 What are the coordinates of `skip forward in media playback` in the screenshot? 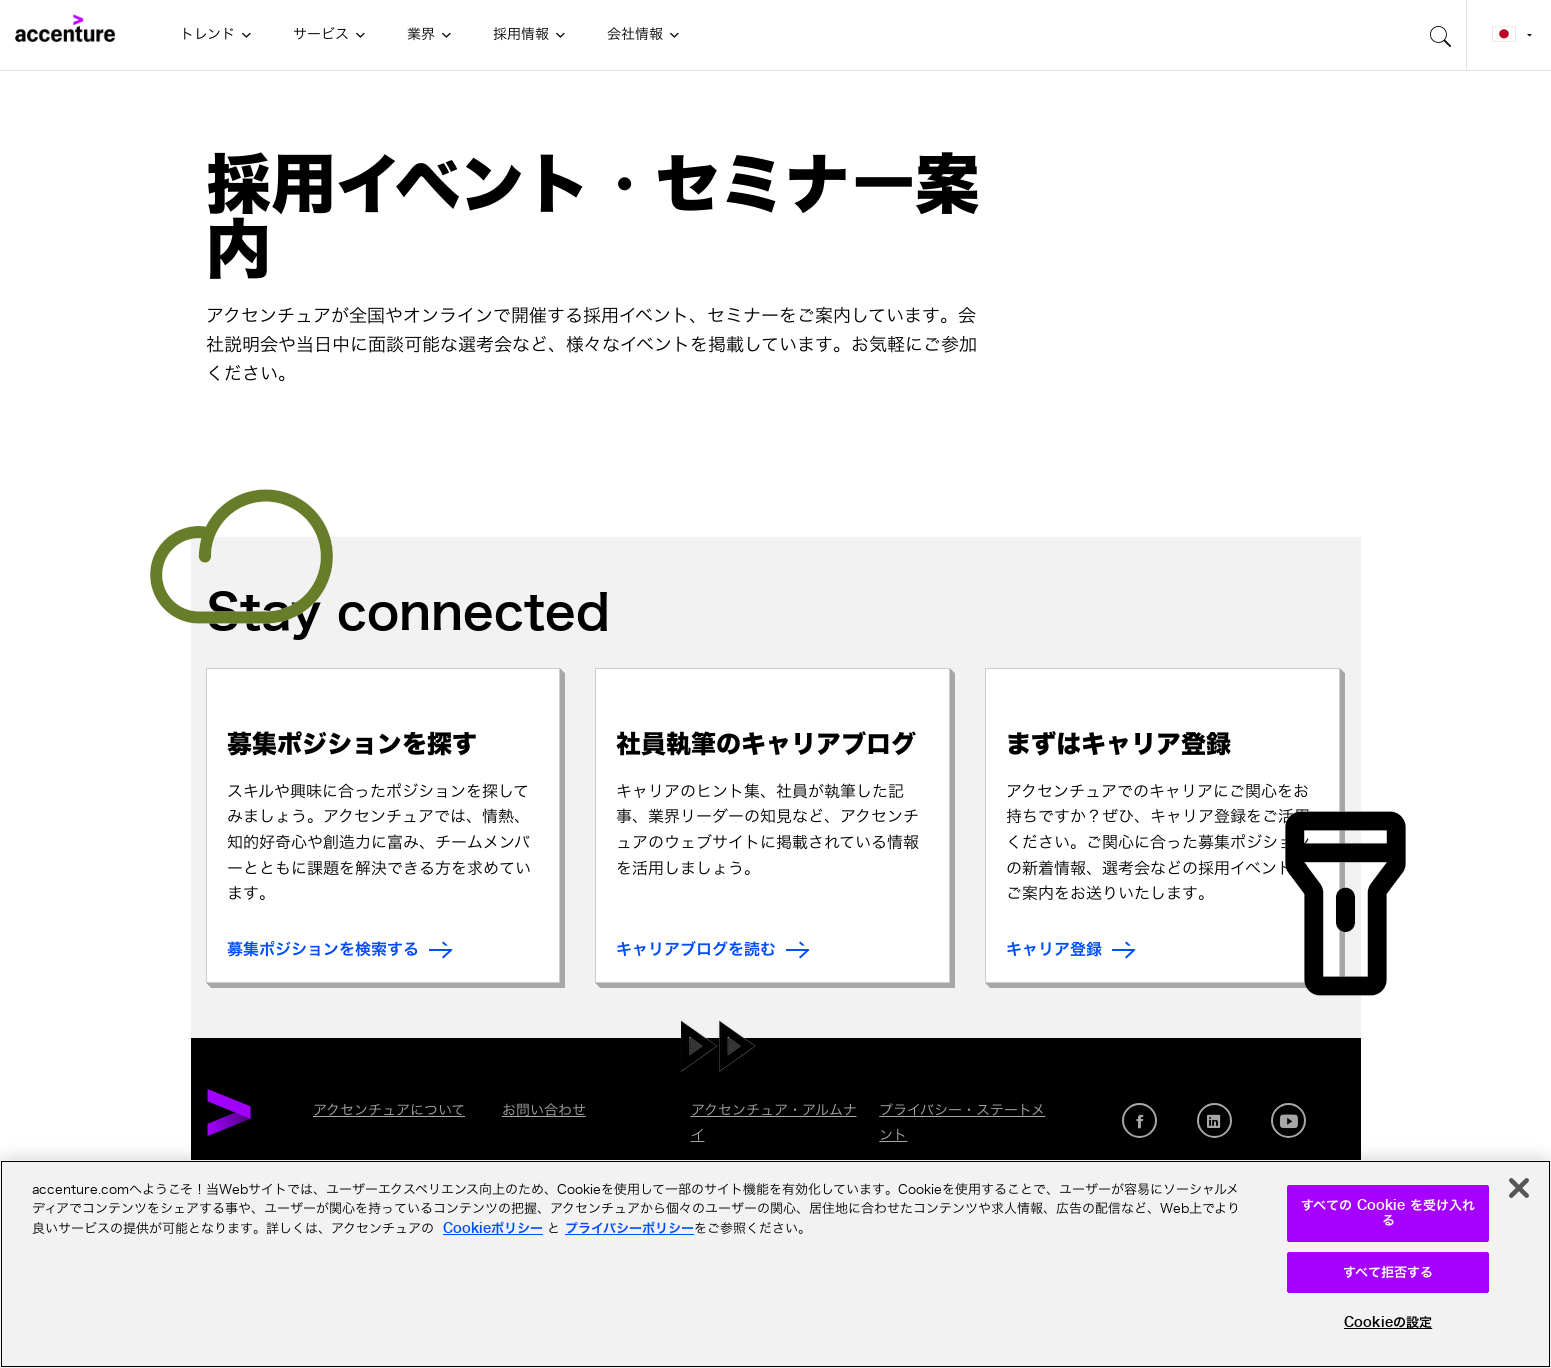 It's located at (715, 1046).